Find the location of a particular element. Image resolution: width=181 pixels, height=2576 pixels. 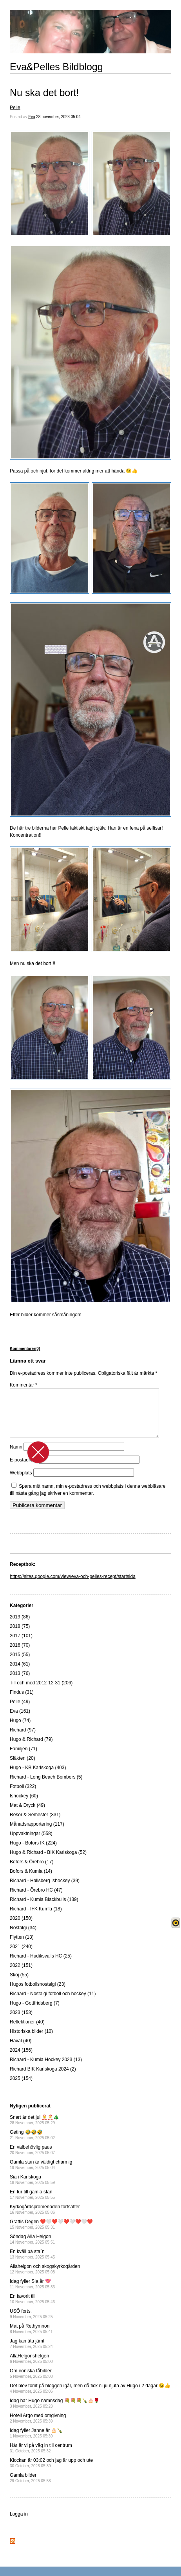

indicates a sync error with a shared file or folder is located at coordinates (38, 1452).